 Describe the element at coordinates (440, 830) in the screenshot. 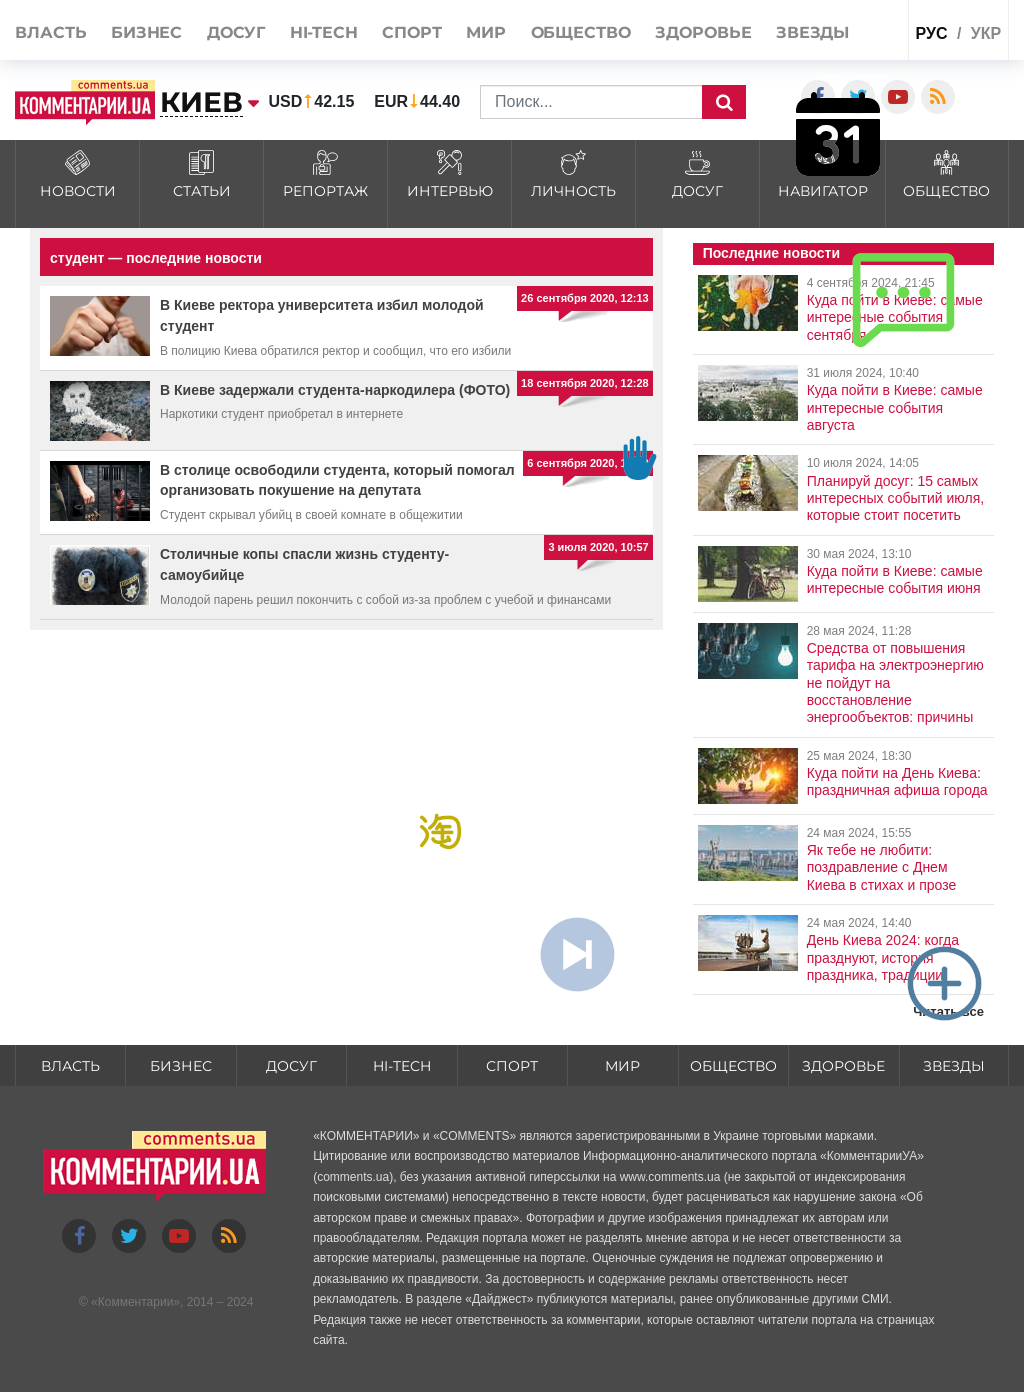

I see `open taobao shopping app` at that location.